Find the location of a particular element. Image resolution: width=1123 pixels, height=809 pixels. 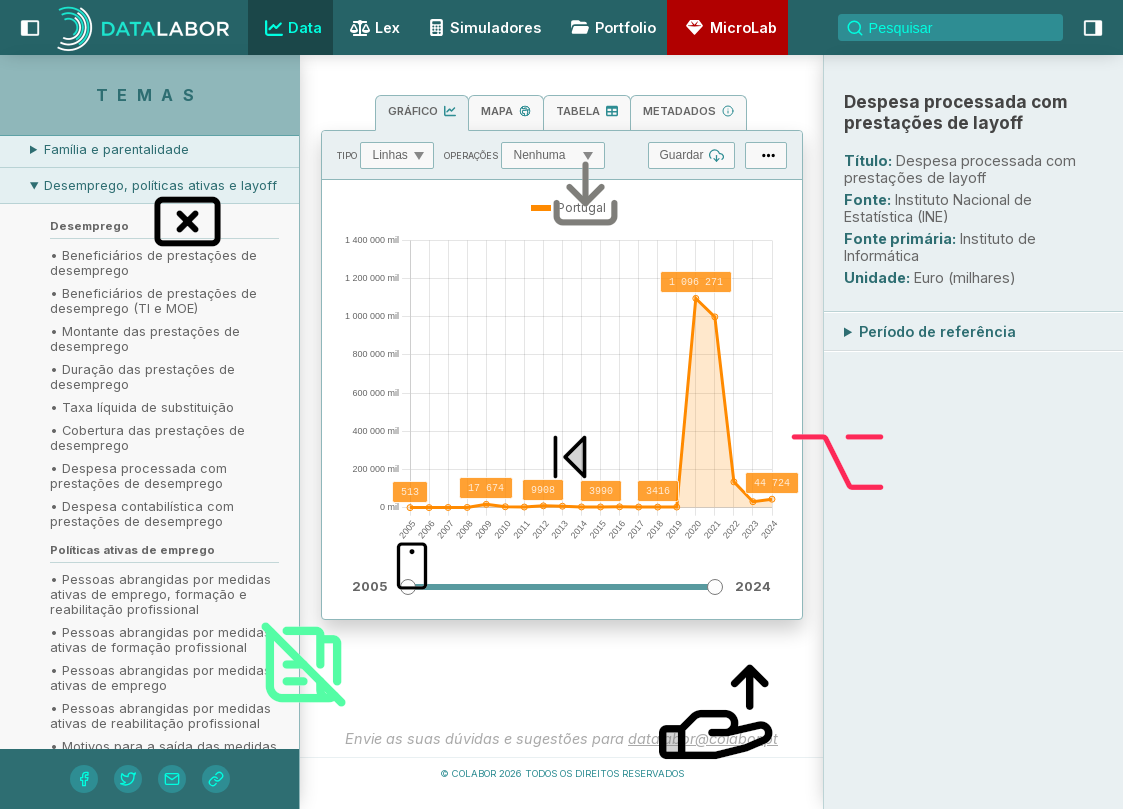

indicates the option or alt key modifier is located at coordinates (837, 458).